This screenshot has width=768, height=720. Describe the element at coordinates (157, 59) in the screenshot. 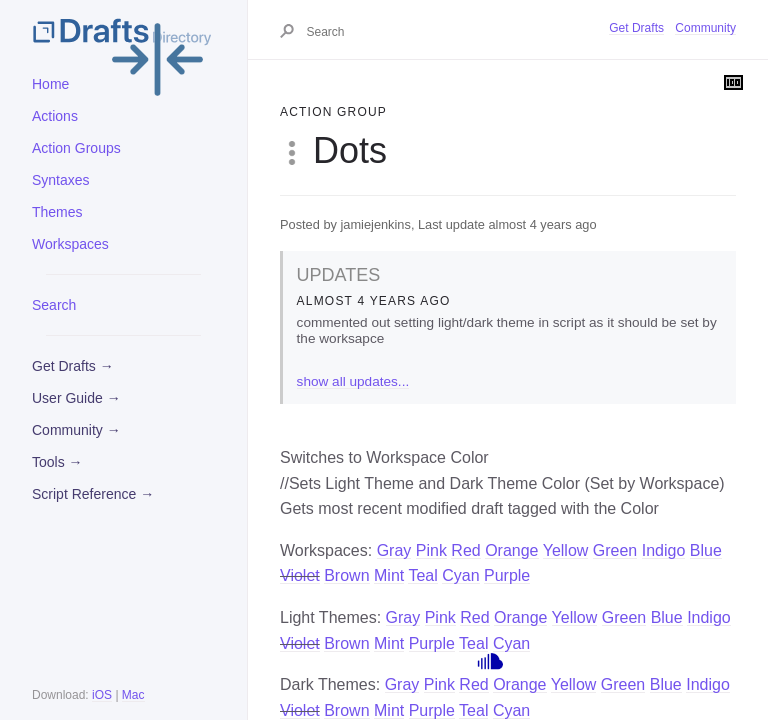

I see `collapse or minimize horizontal content` at that location.